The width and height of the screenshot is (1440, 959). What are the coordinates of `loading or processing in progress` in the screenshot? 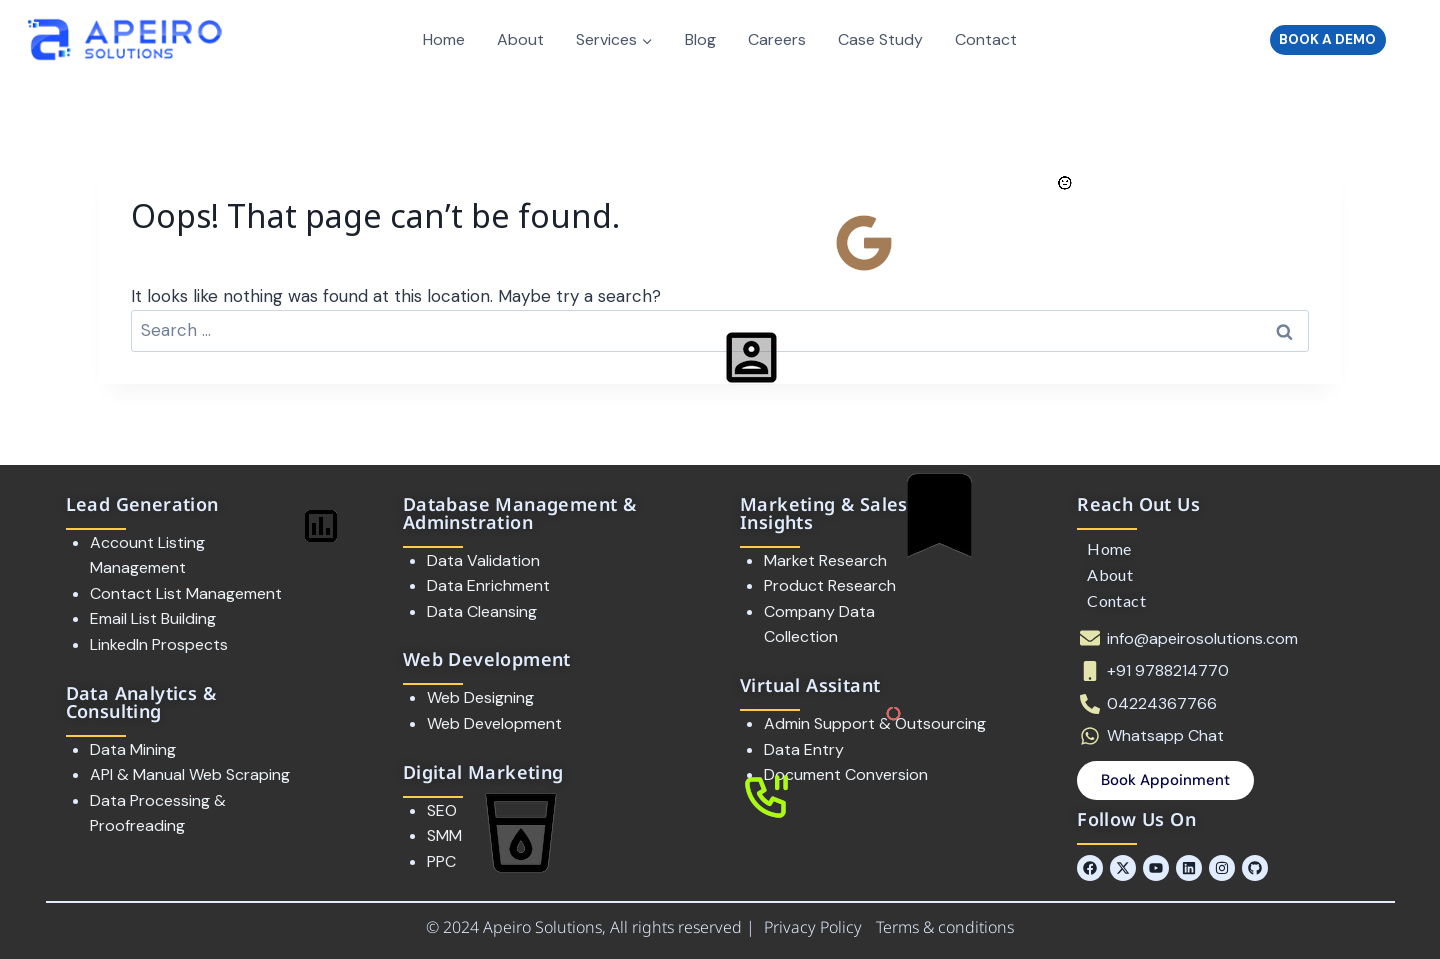 It's located at (893, 713).